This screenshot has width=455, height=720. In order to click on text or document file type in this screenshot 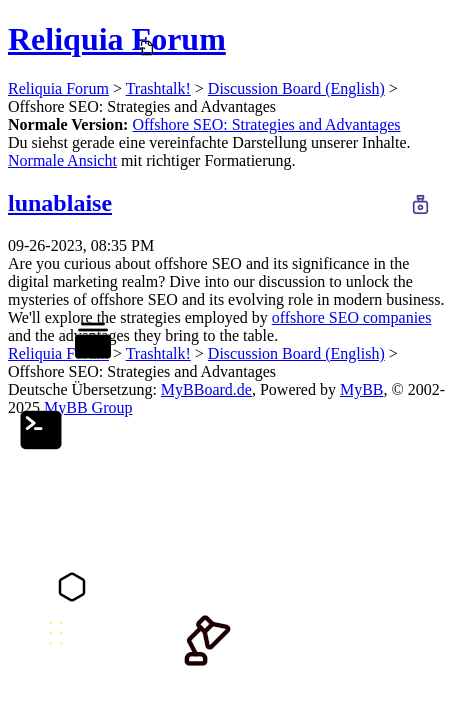, I will do `click(147, 48)`.